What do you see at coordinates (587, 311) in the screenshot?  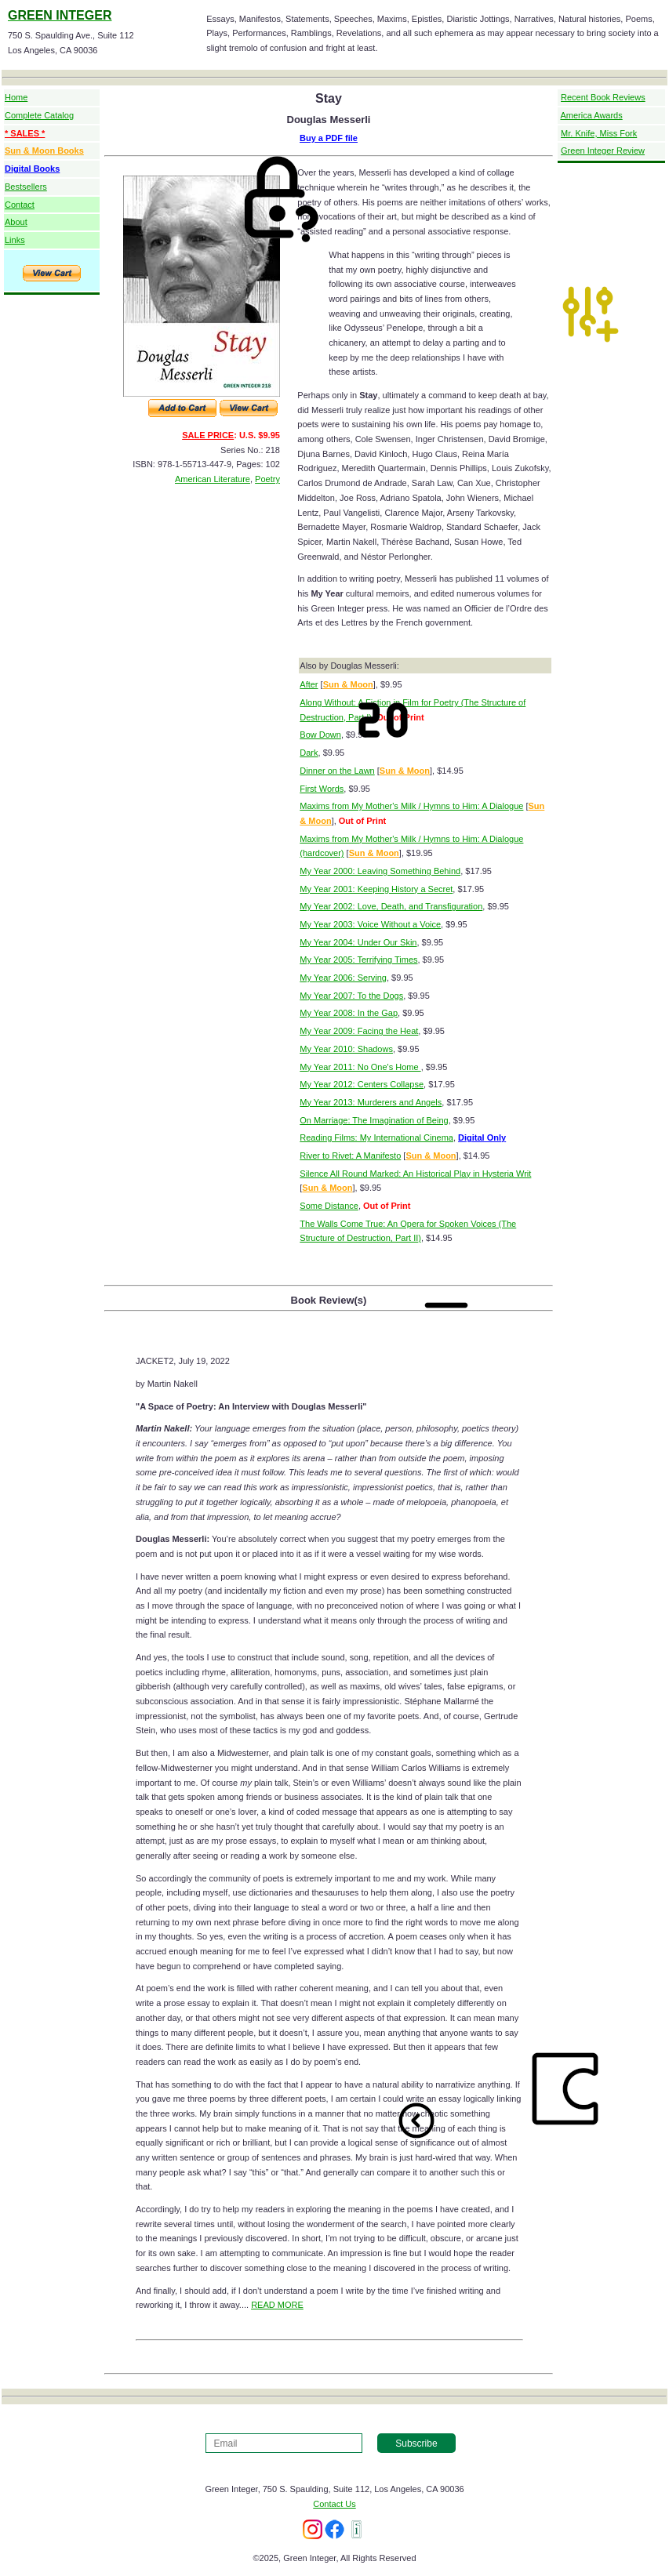 I see `add a new filter or setting option` at bounding box center [587, 311].